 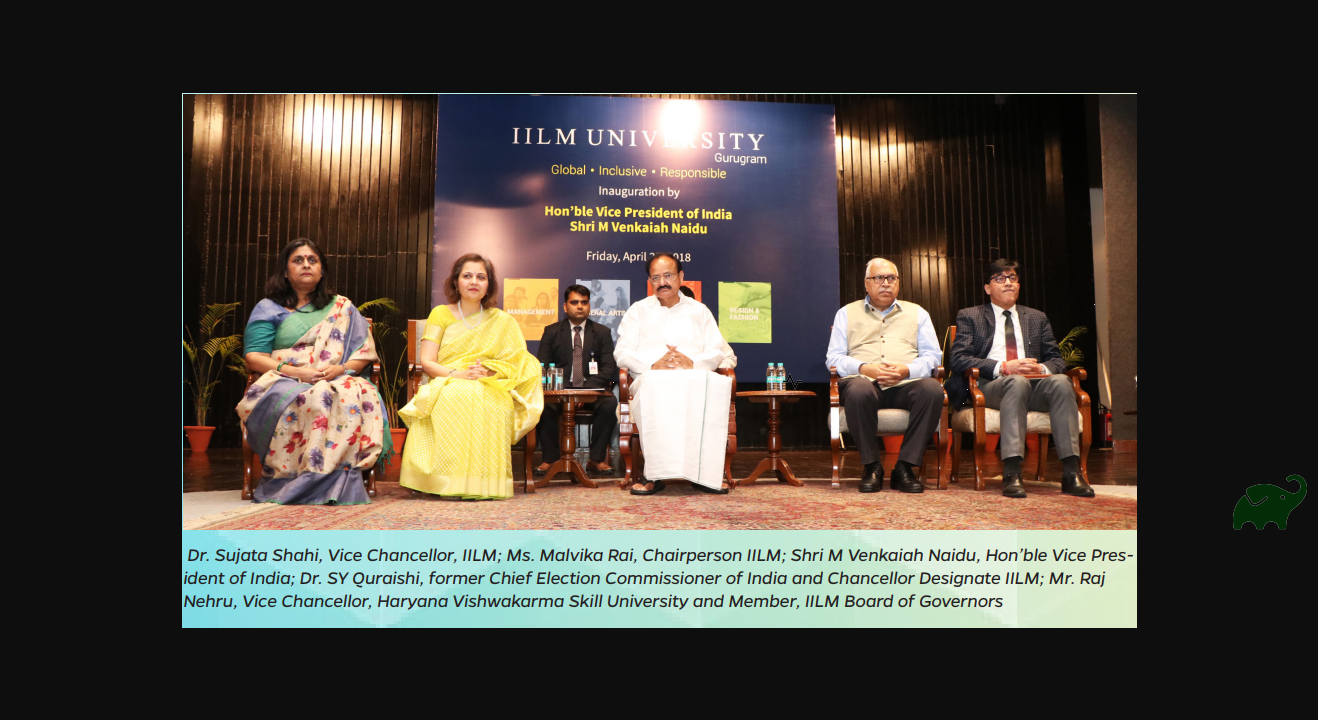 I want to click on view health or heart rate data, so click(x=792, y=381).